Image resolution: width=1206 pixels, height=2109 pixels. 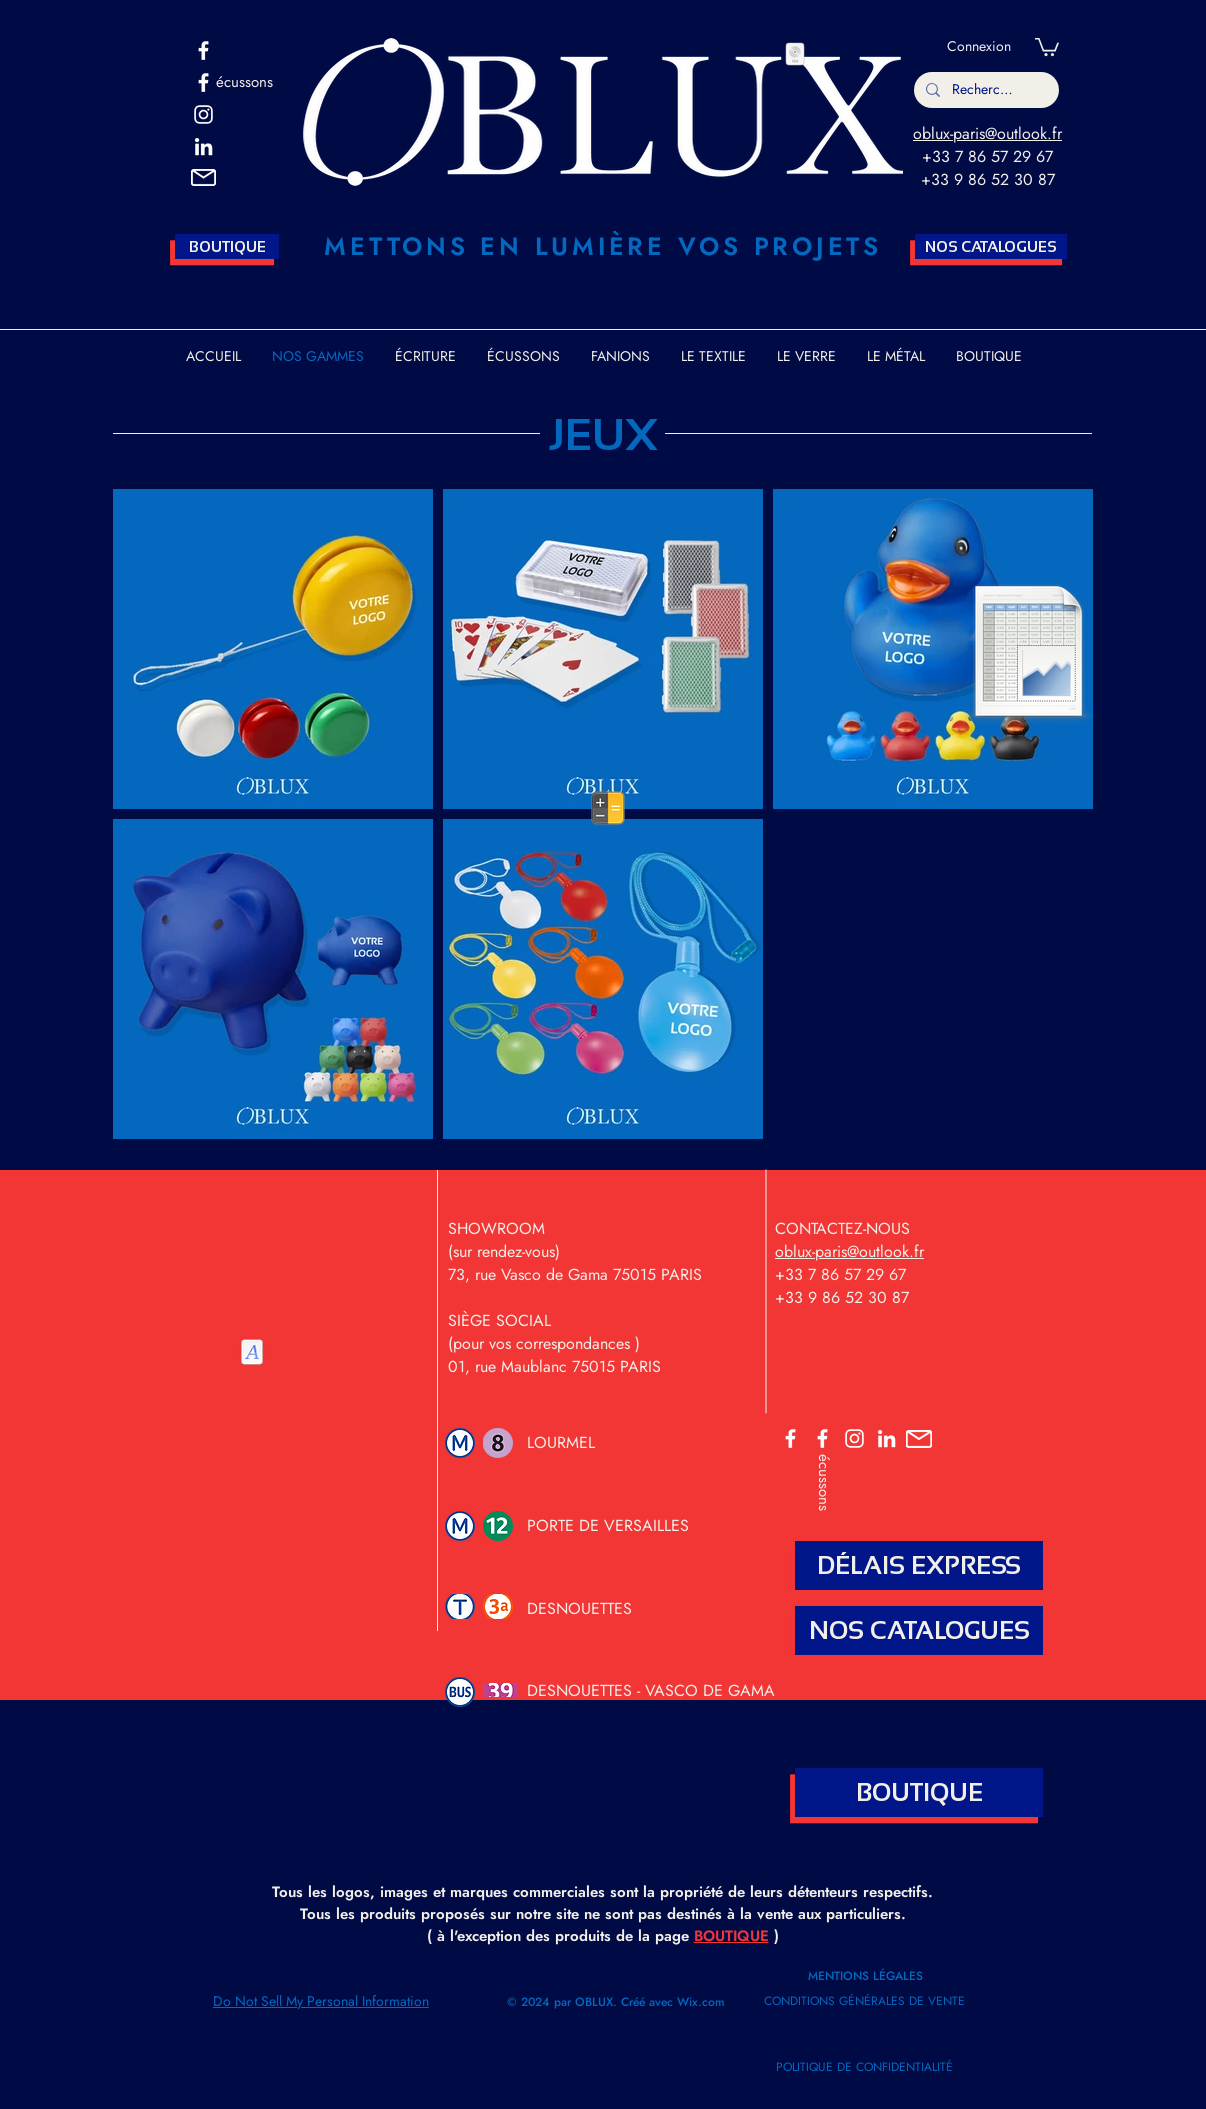 I want to click on indicates a CD/DVD disc image file (.iso), so click(x=795, y=54).